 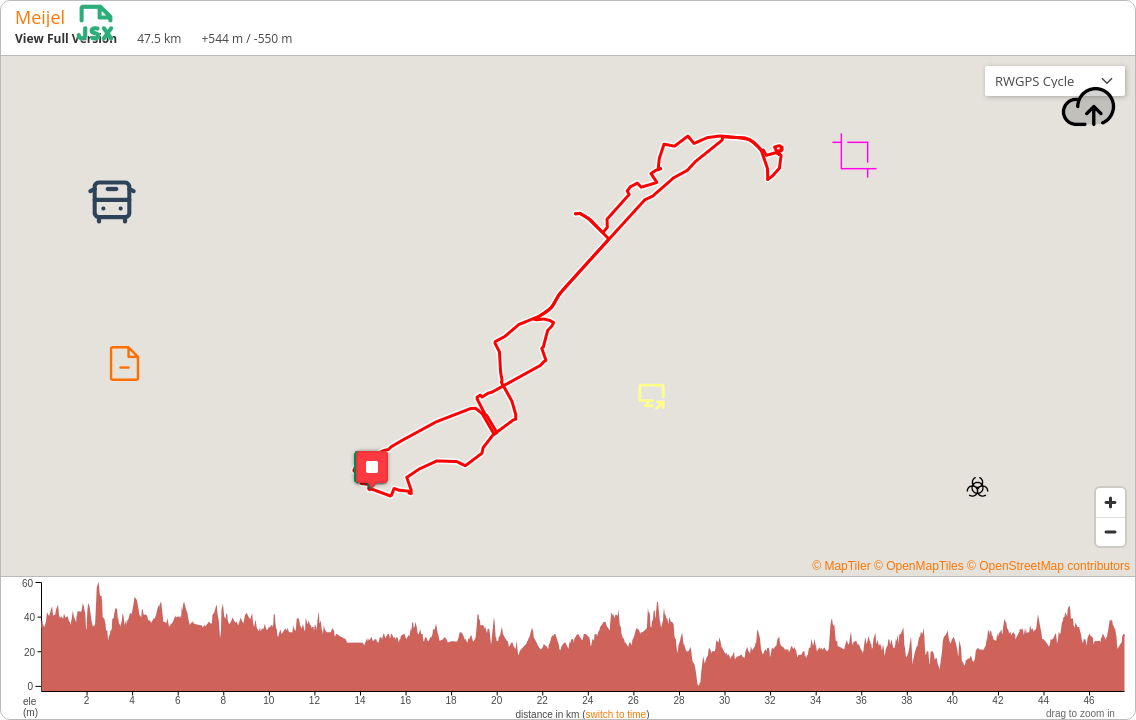 What do you see at coordinates (977, 487) in the screenshot?
I see `indicates hazardous or dangerous content` at bounding box center [977, 487].